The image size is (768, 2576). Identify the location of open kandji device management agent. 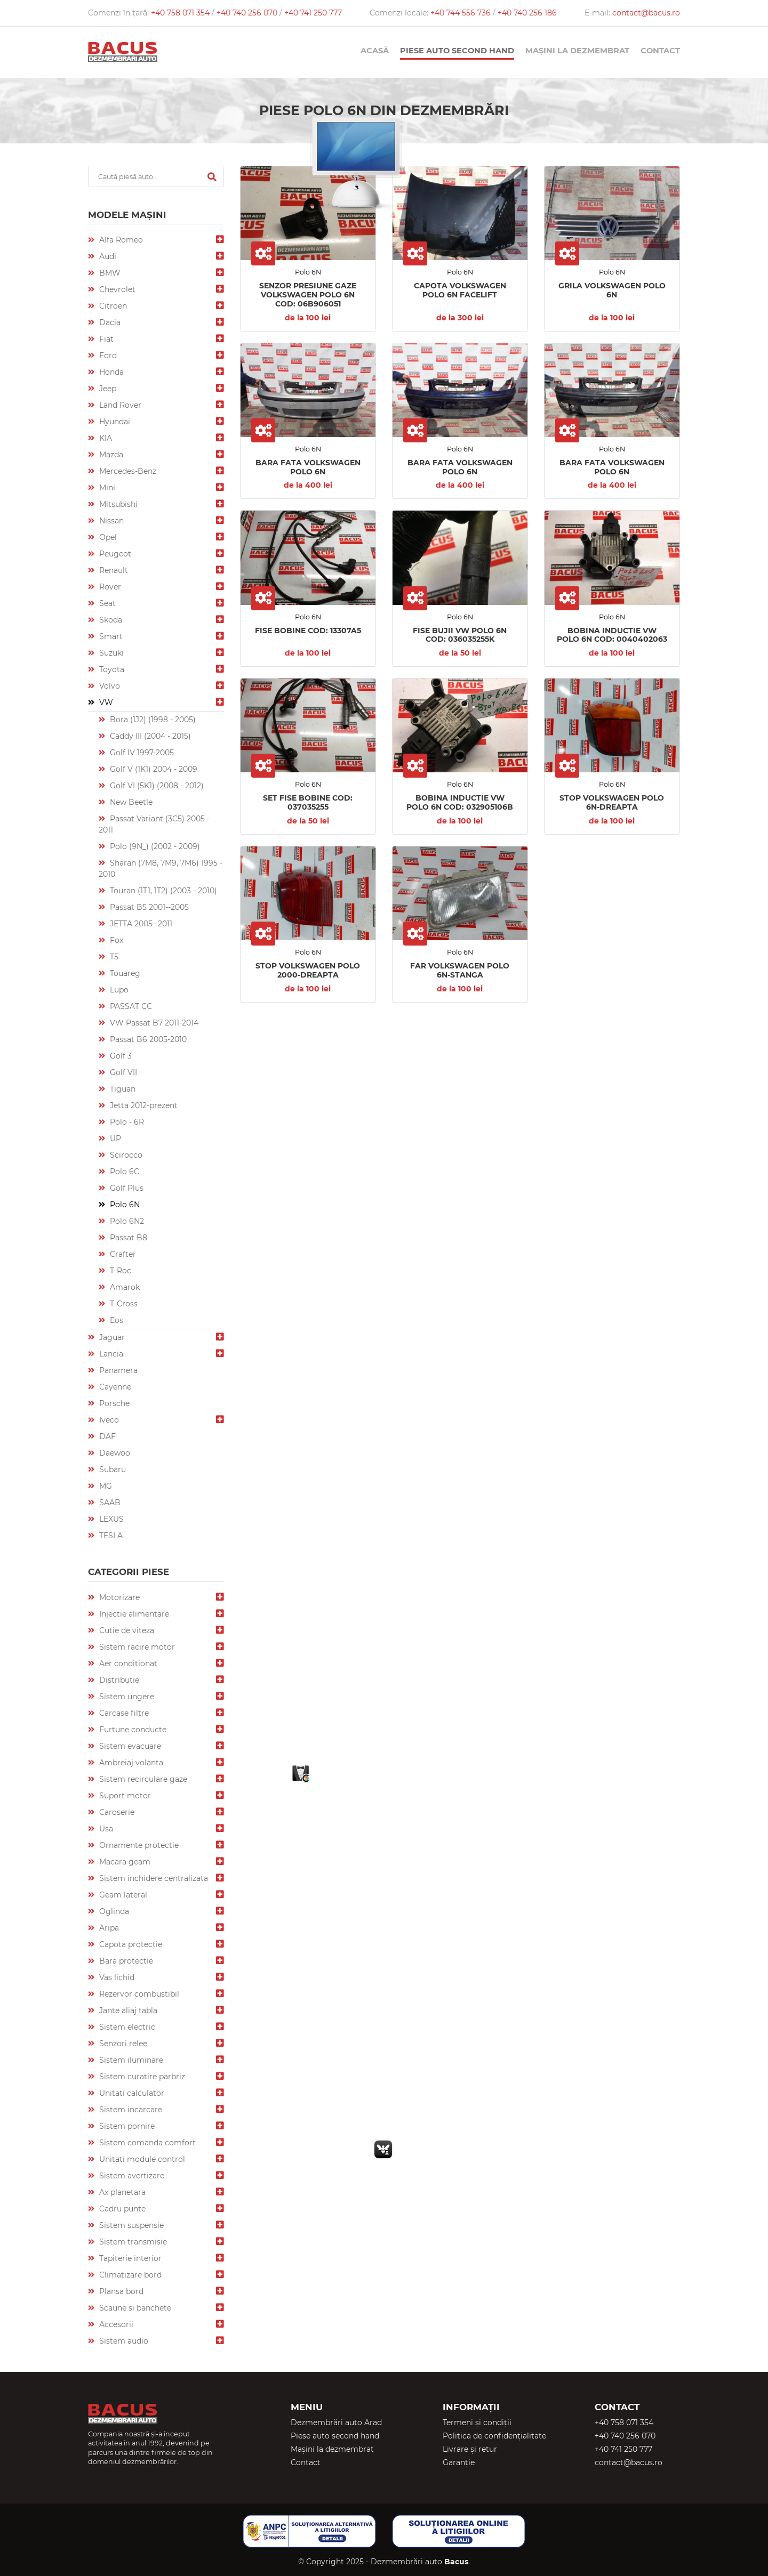
(383, 2149).